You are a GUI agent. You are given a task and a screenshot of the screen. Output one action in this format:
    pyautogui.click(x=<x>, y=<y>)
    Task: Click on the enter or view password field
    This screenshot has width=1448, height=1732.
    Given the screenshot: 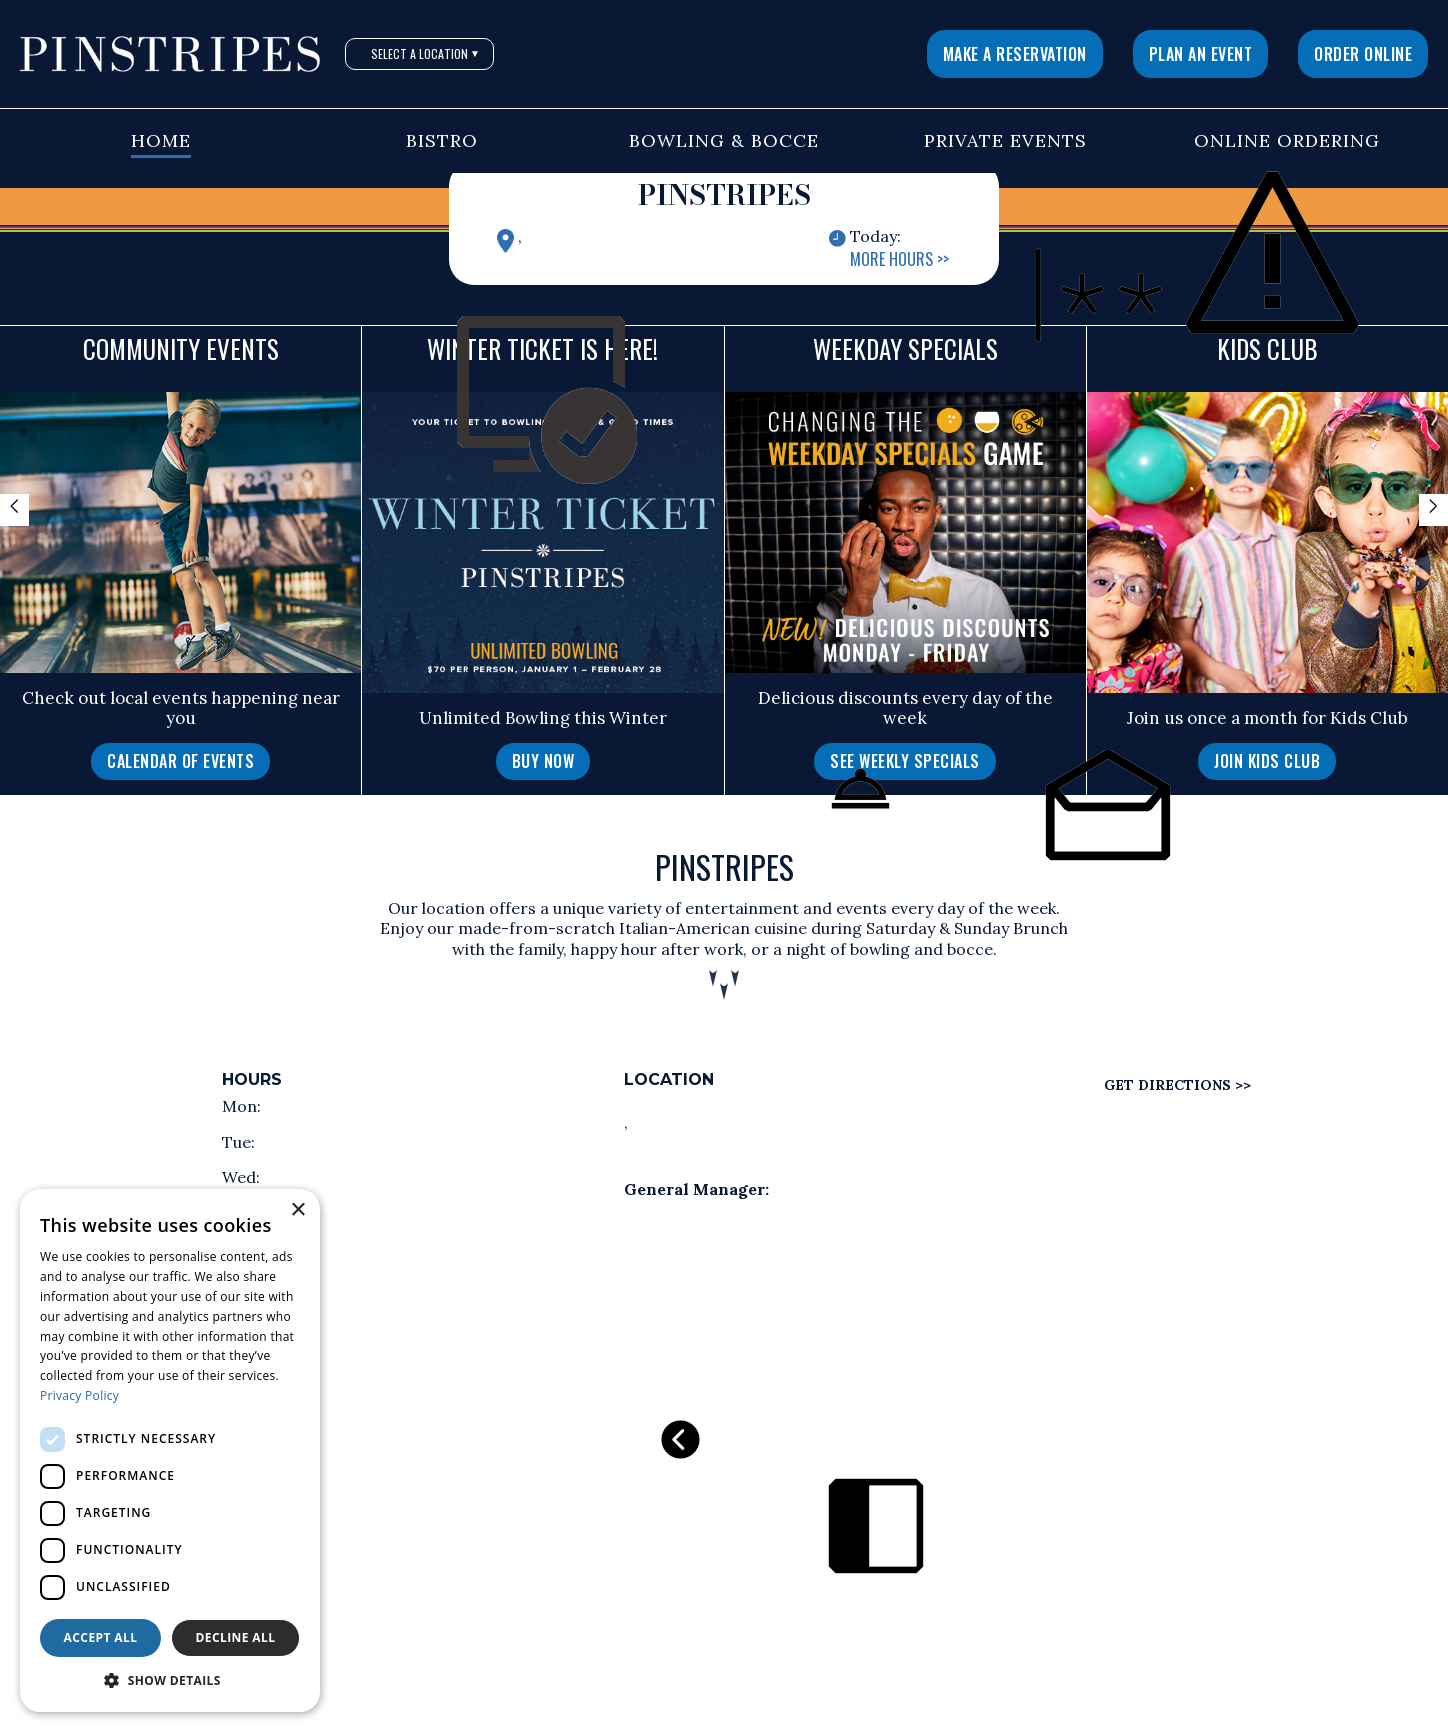 What is the action you would take?
    pyautogui.click(x=1092, y=295)
    